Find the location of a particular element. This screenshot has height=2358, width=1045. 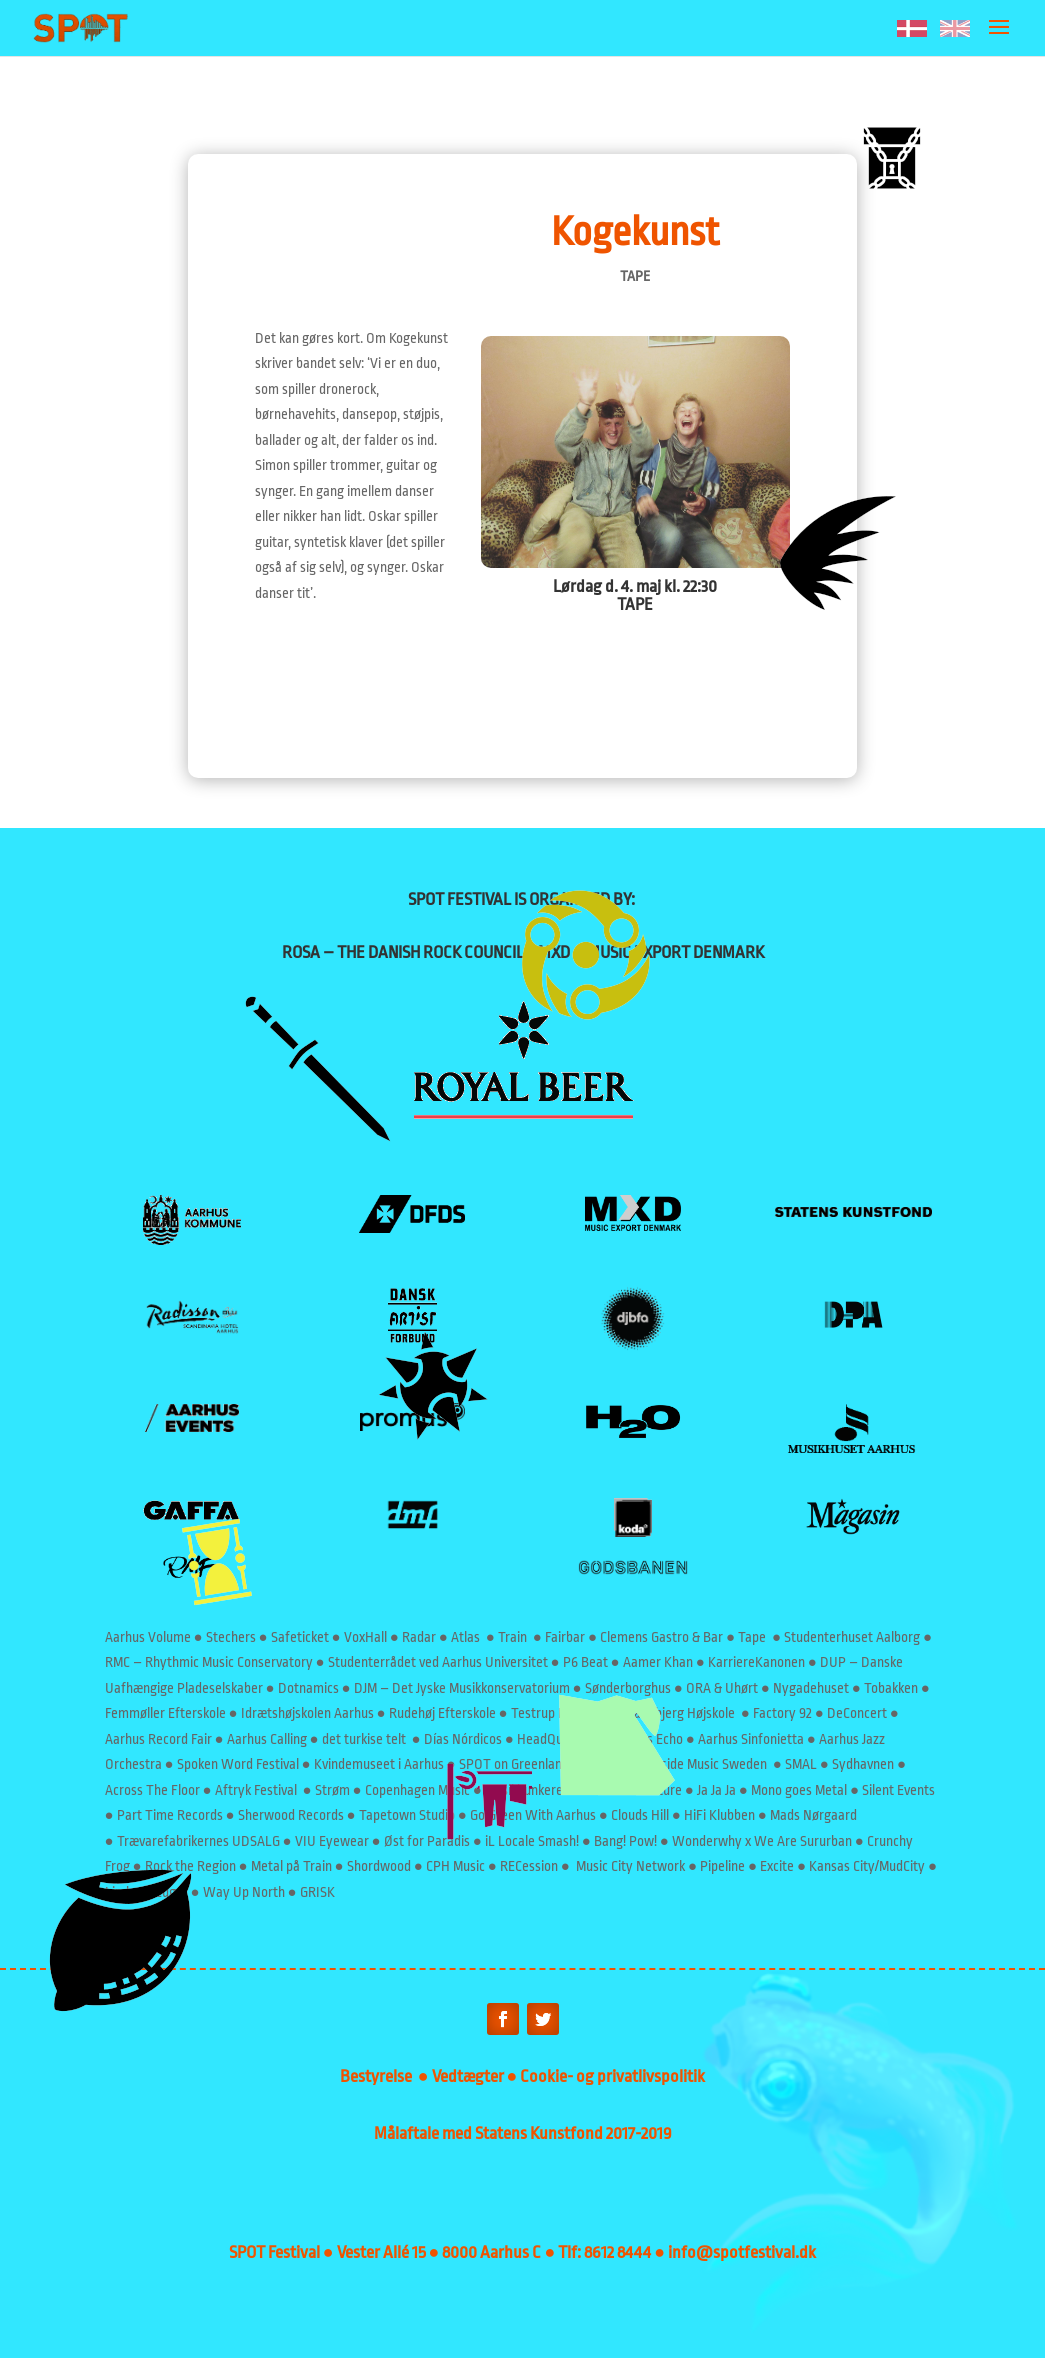

select Egypt as your region or country is located at coordinates (617, 1745).